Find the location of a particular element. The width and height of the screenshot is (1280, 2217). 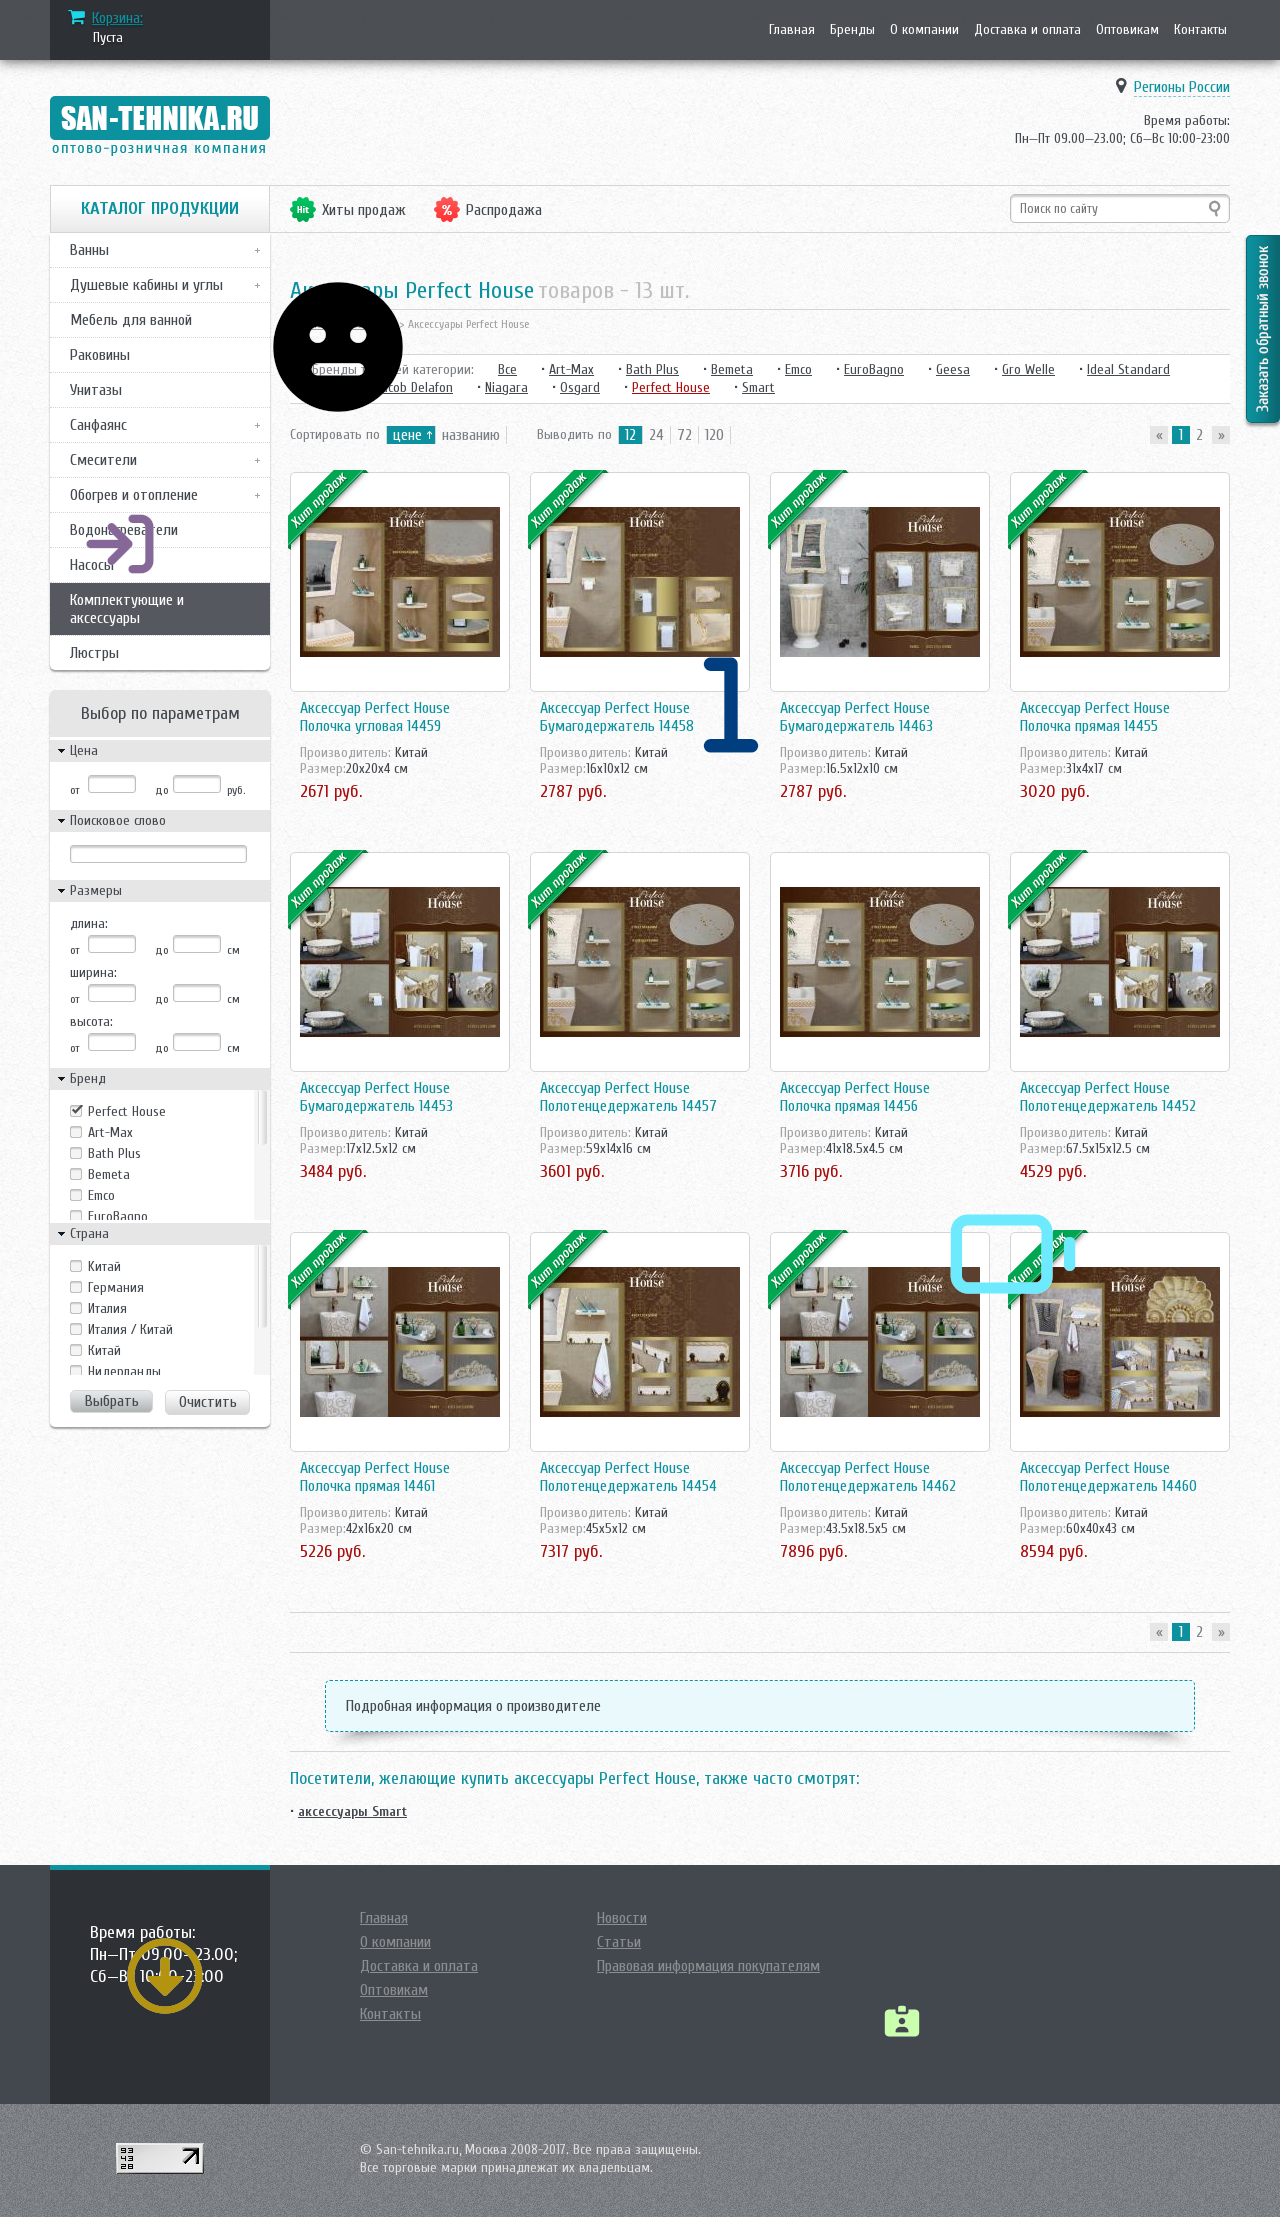

indicates current battery level is located at coordinates (1013, 1254).